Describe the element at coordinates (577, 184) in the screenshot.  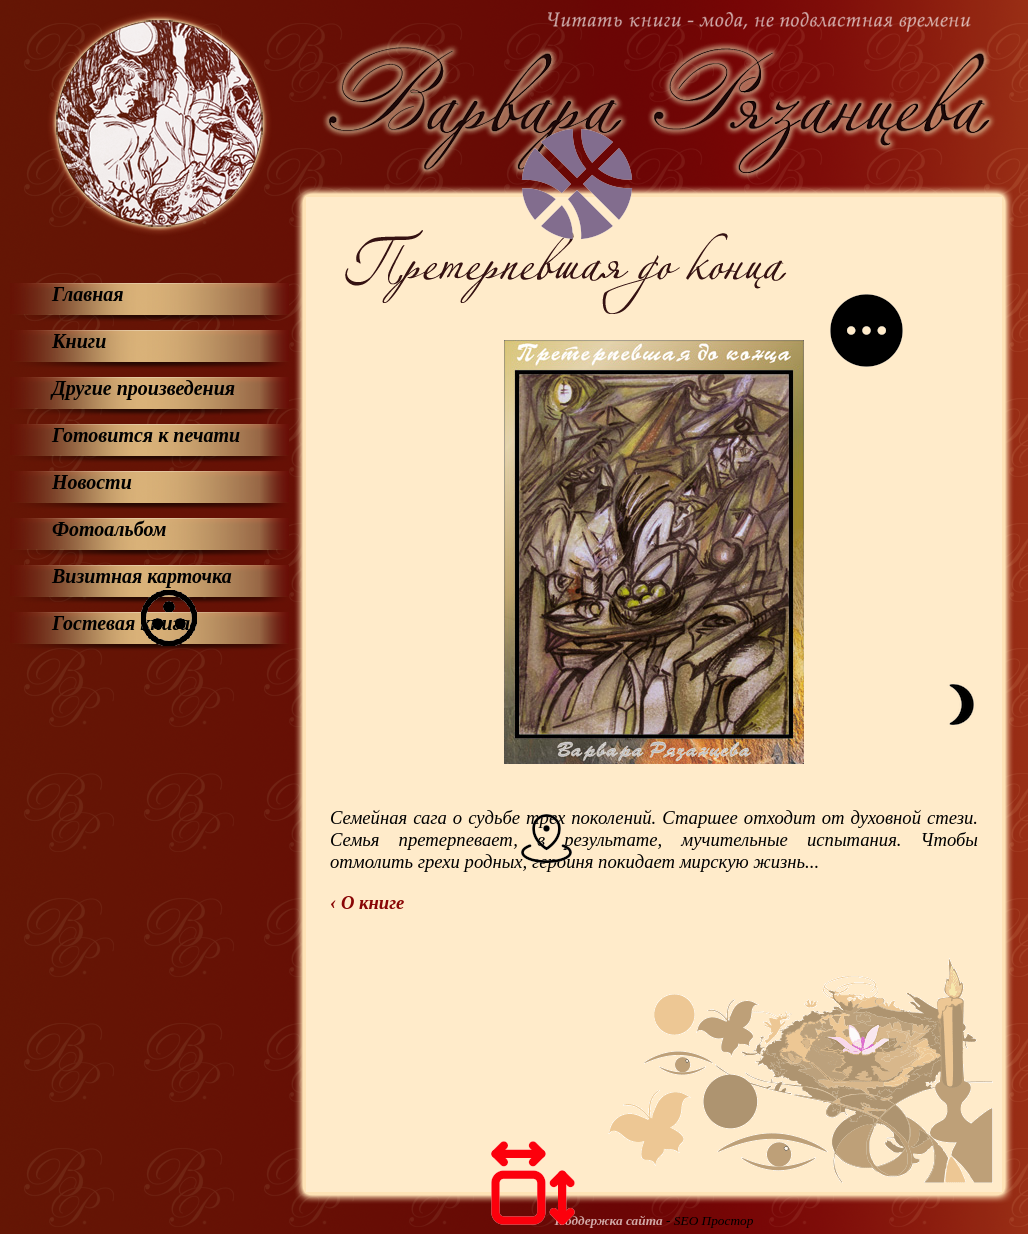
I see `access sports or basketball-related content` at that location.